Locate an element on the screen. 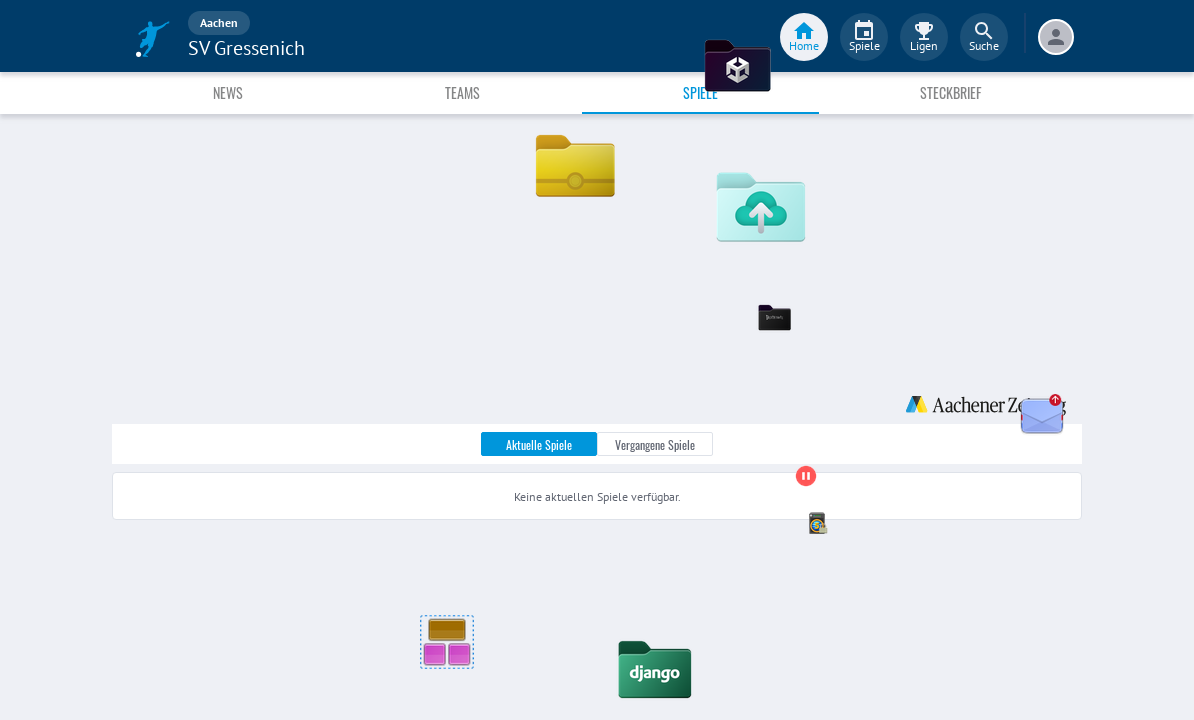 The image size is (1194, 720). access windows update download folder is located at coordinates (760, 209).